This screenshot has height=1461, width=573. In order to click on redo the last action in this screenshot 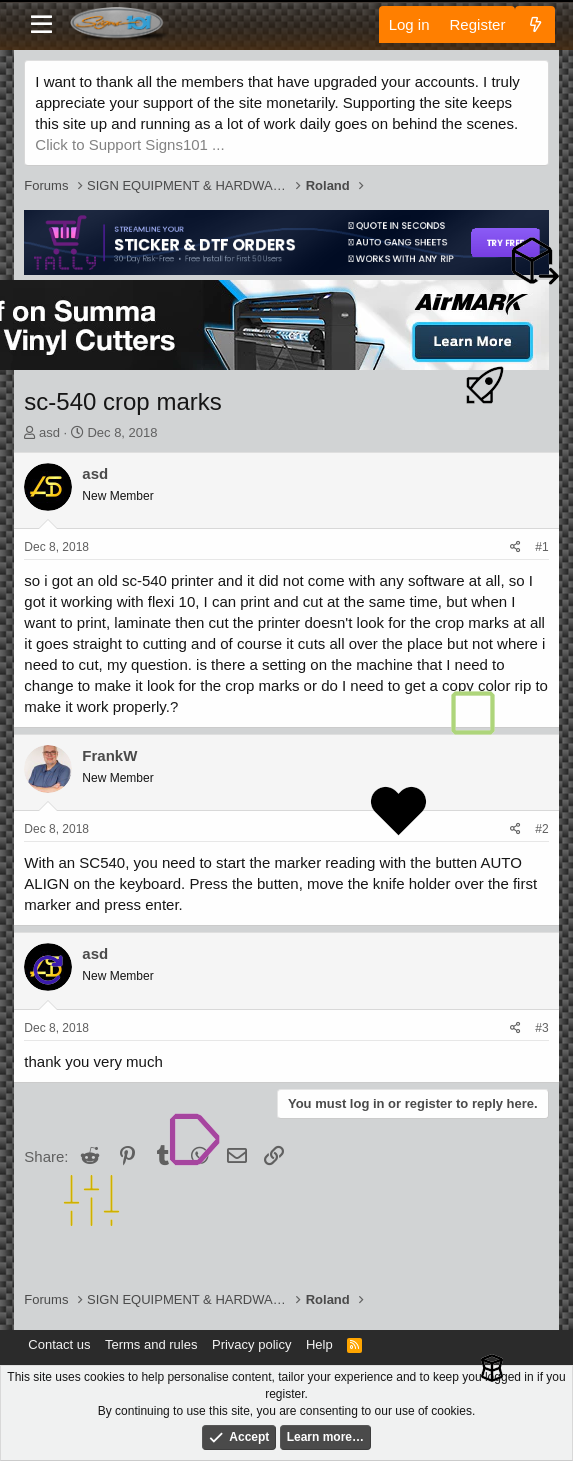, I will do `click(48, 970)`.